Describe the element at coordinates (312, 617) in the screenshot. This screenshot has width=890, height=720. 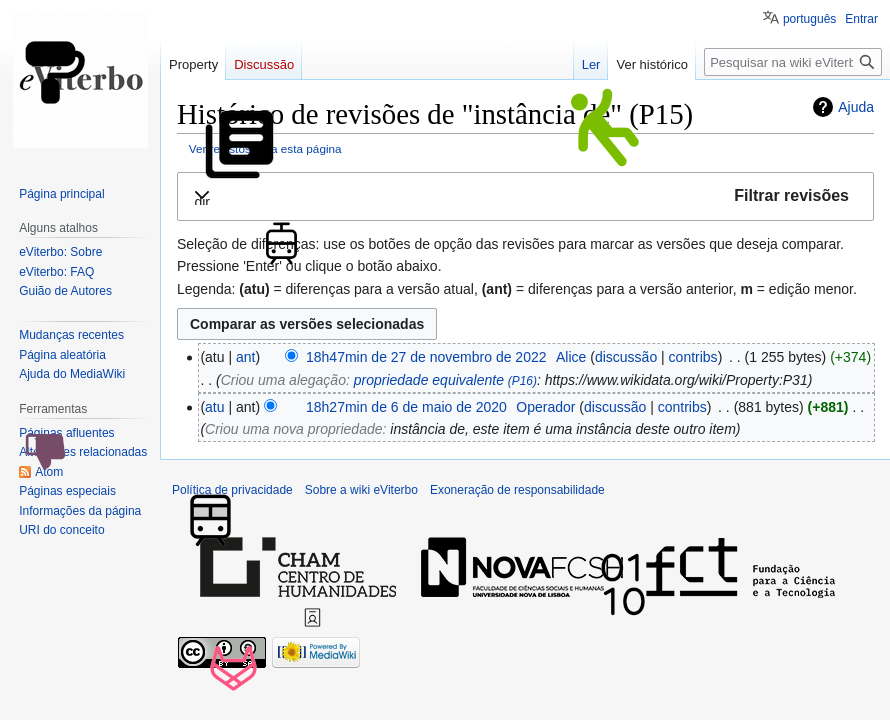
I see `view user profile or identification details` at that location.